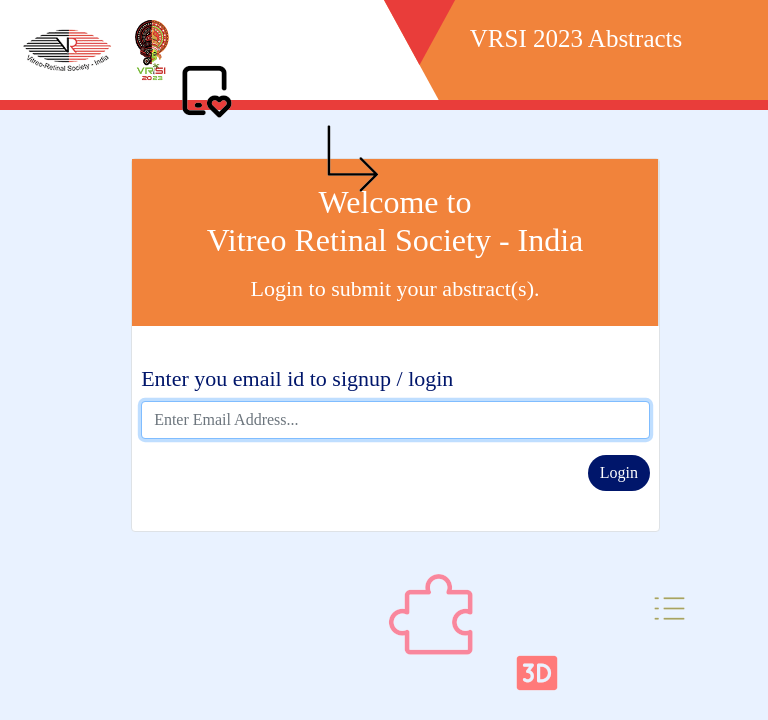 The image size is (768, 720). I want to click on switch to 3D view mode, so click(537, 673).